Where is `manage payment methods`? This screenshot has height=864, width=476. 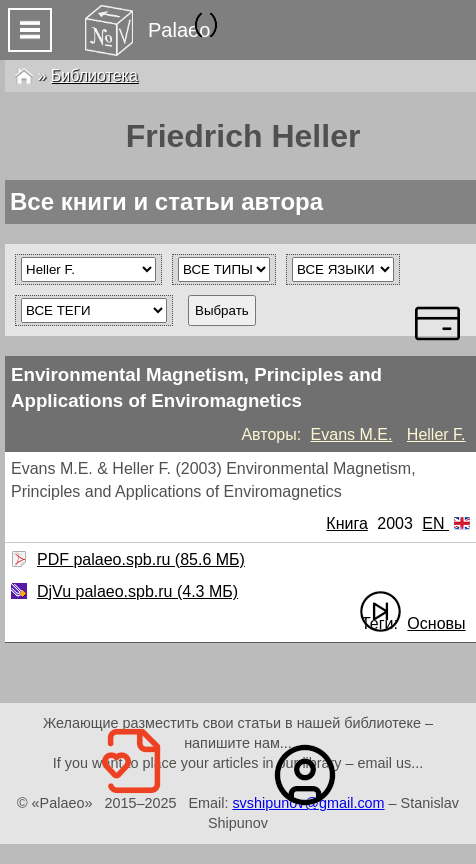 manage payment methods is located at coordinates (437, 323).